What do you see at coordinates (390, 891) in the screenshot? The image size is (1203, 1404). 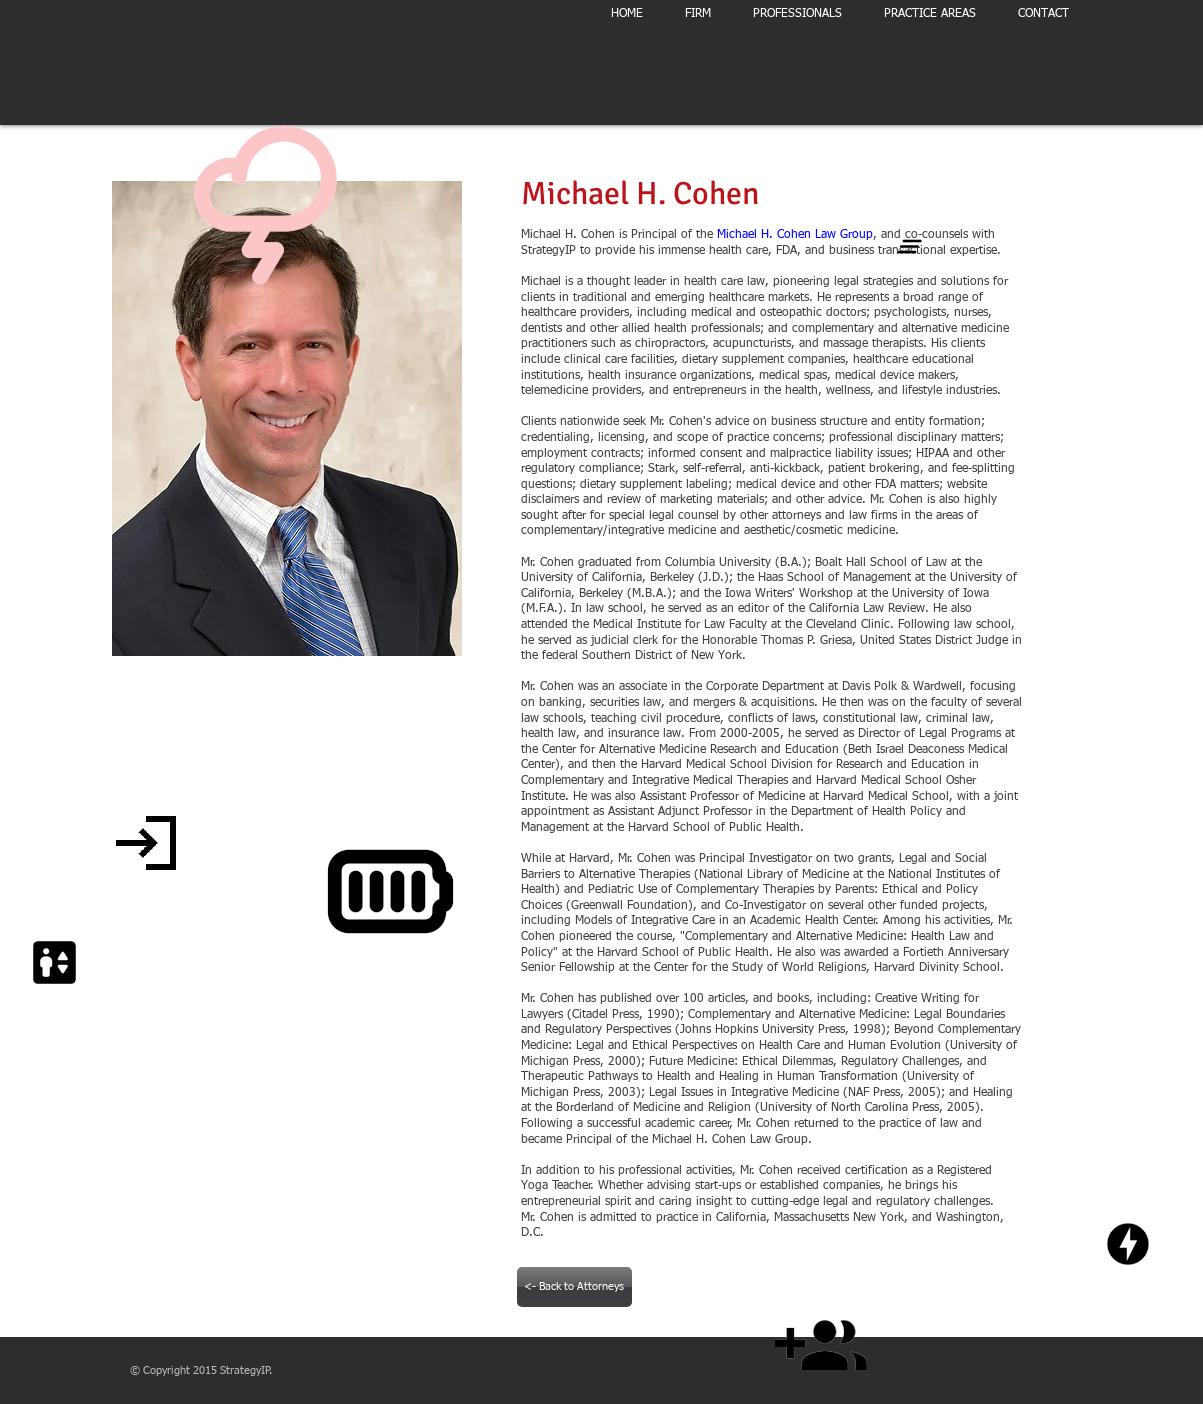 I see `indicates full or nearly full battery level` at bounding box center [390, 891].